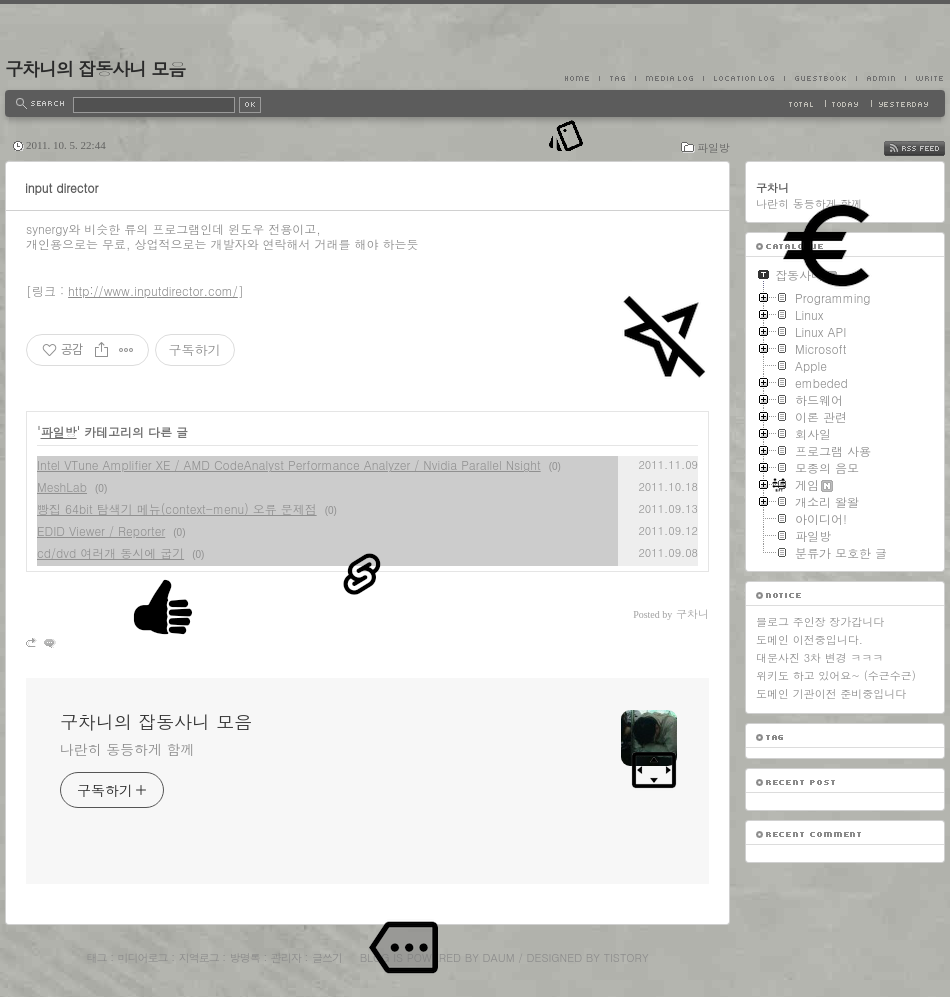 This screenshot has height=997, width=950. Describe the element at coordinates (566, 135) in the screenshot. I see `access style or theme settings` at that location.